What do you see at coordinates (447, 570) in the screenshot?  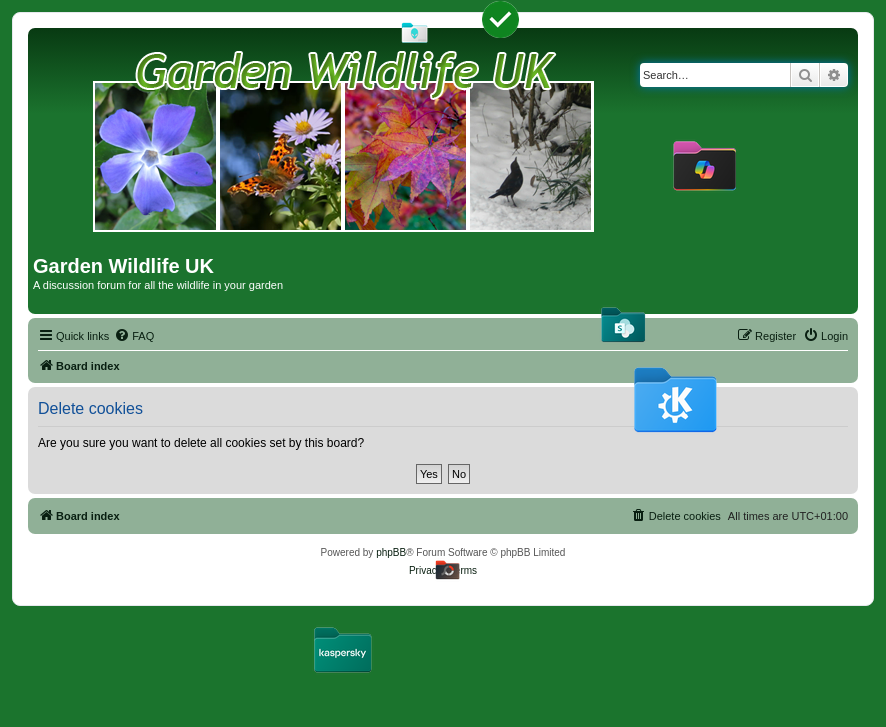 I see `open photoscape application folder` at bounding box center [447, 570].